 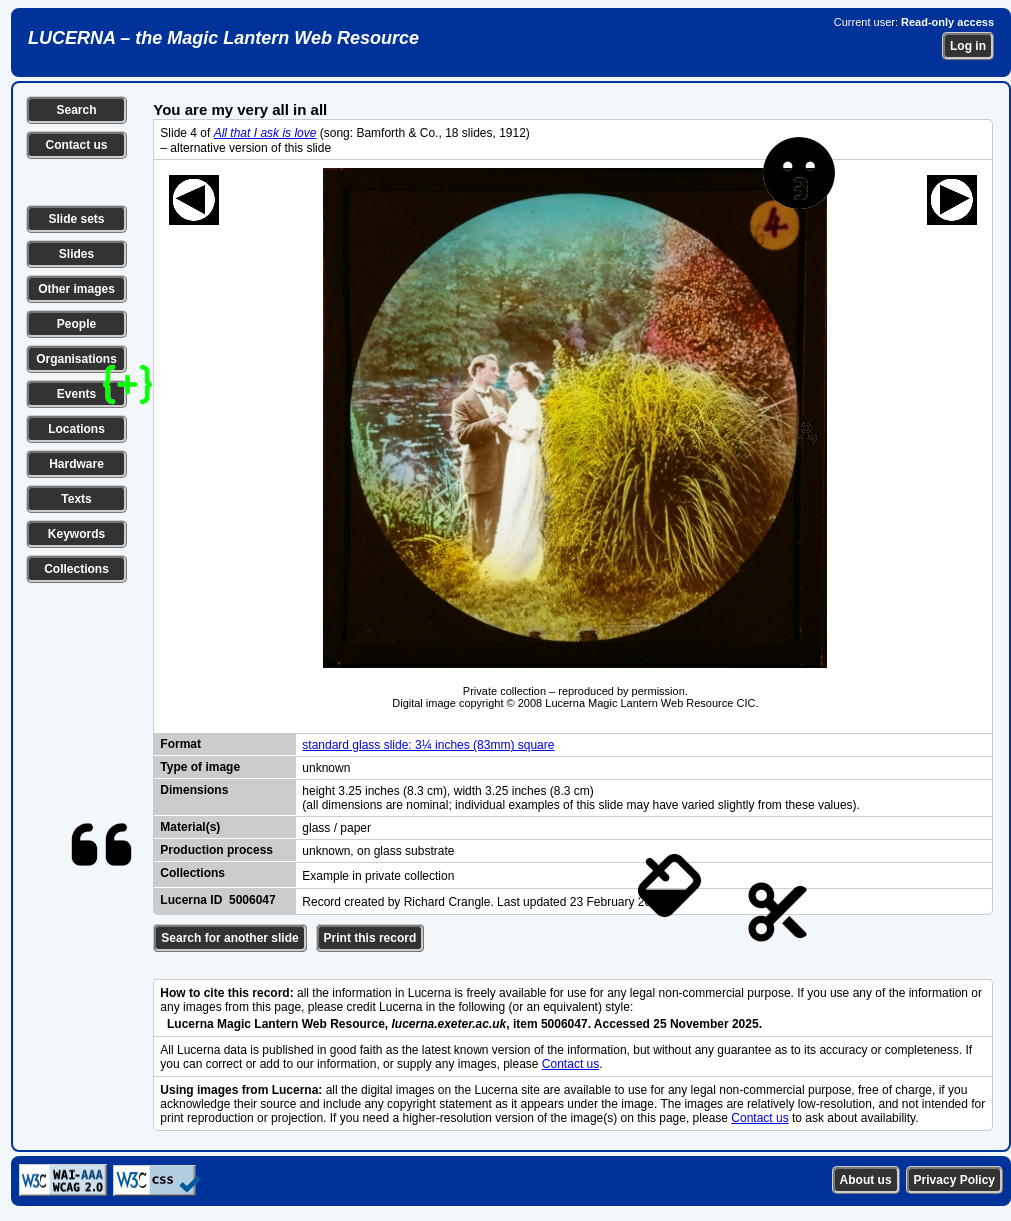 What do you see at coordinates (101, 844) in the screenshot?
I see `insert a block quote` at bounding box center [101, 844].